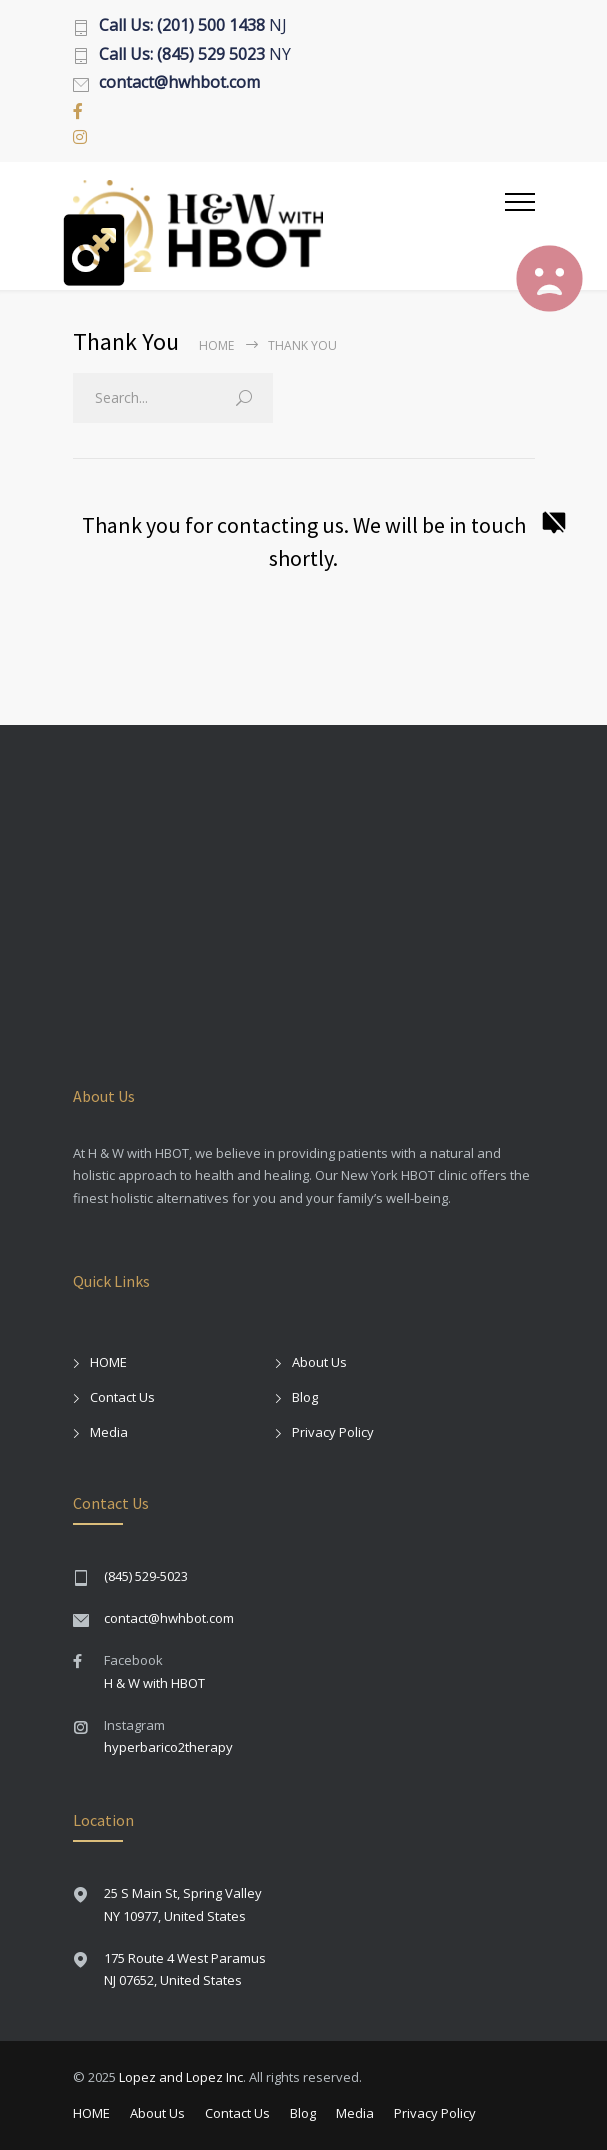  I want to click on mute or disable chat notifications, so click(554, 522).